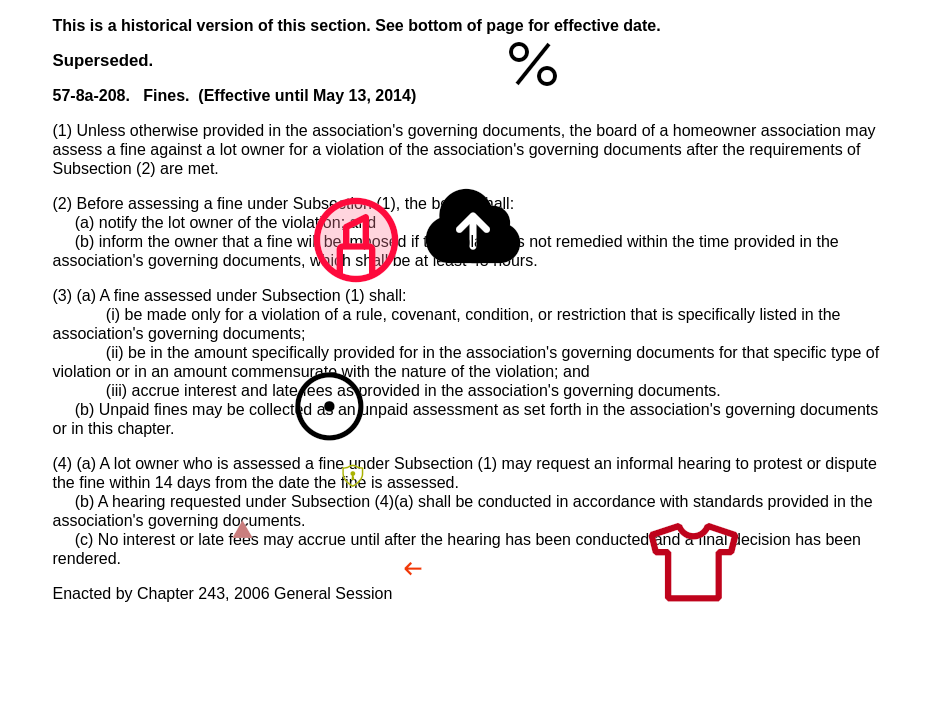 The width and height of the screenshot is (944, 720). I want to click on access security or privacy settings, so click(352, 476).